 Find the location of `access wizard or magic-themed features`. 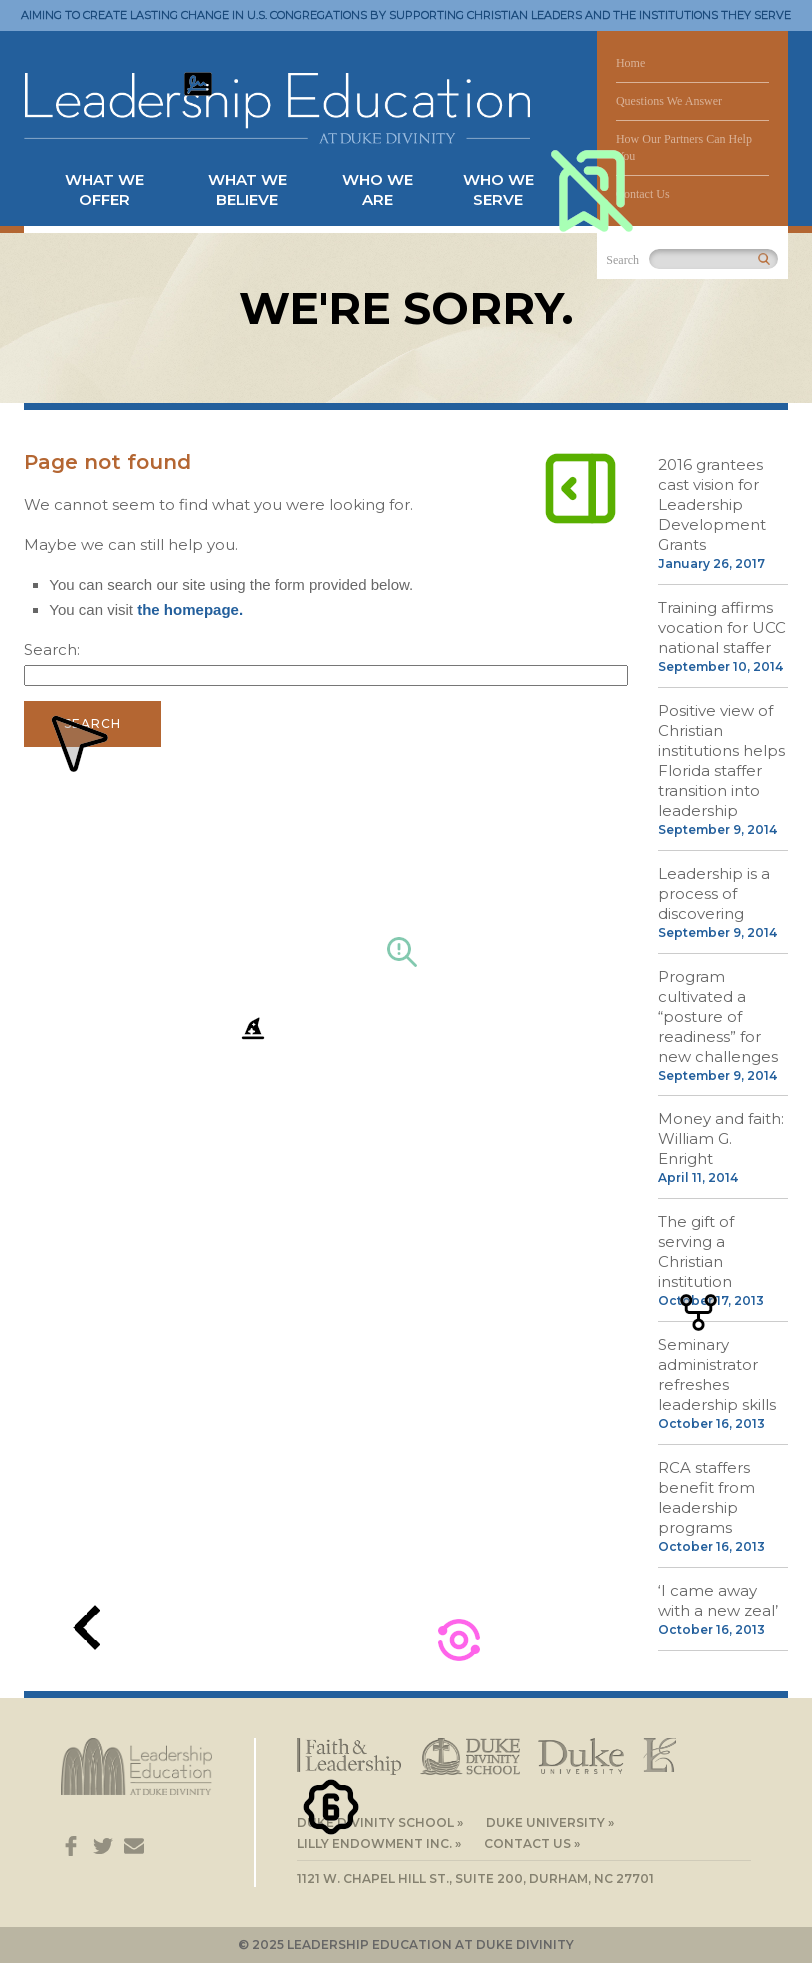

access wizard or magic-themed features is located at coordinates (253, 1028).